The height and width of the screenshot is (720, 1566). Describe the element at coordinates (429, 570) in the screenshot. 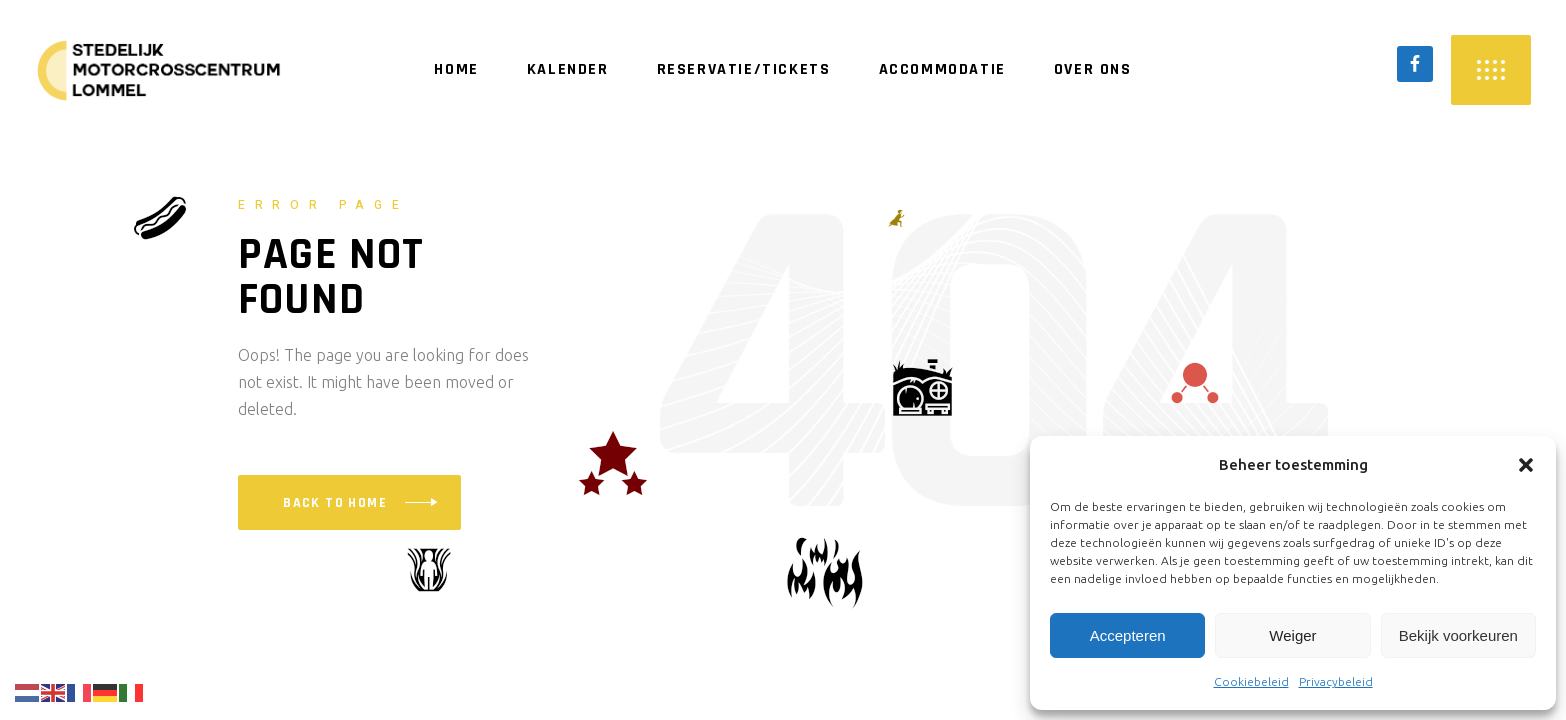

I see `indicates a special power-up or ability is active` at that location.